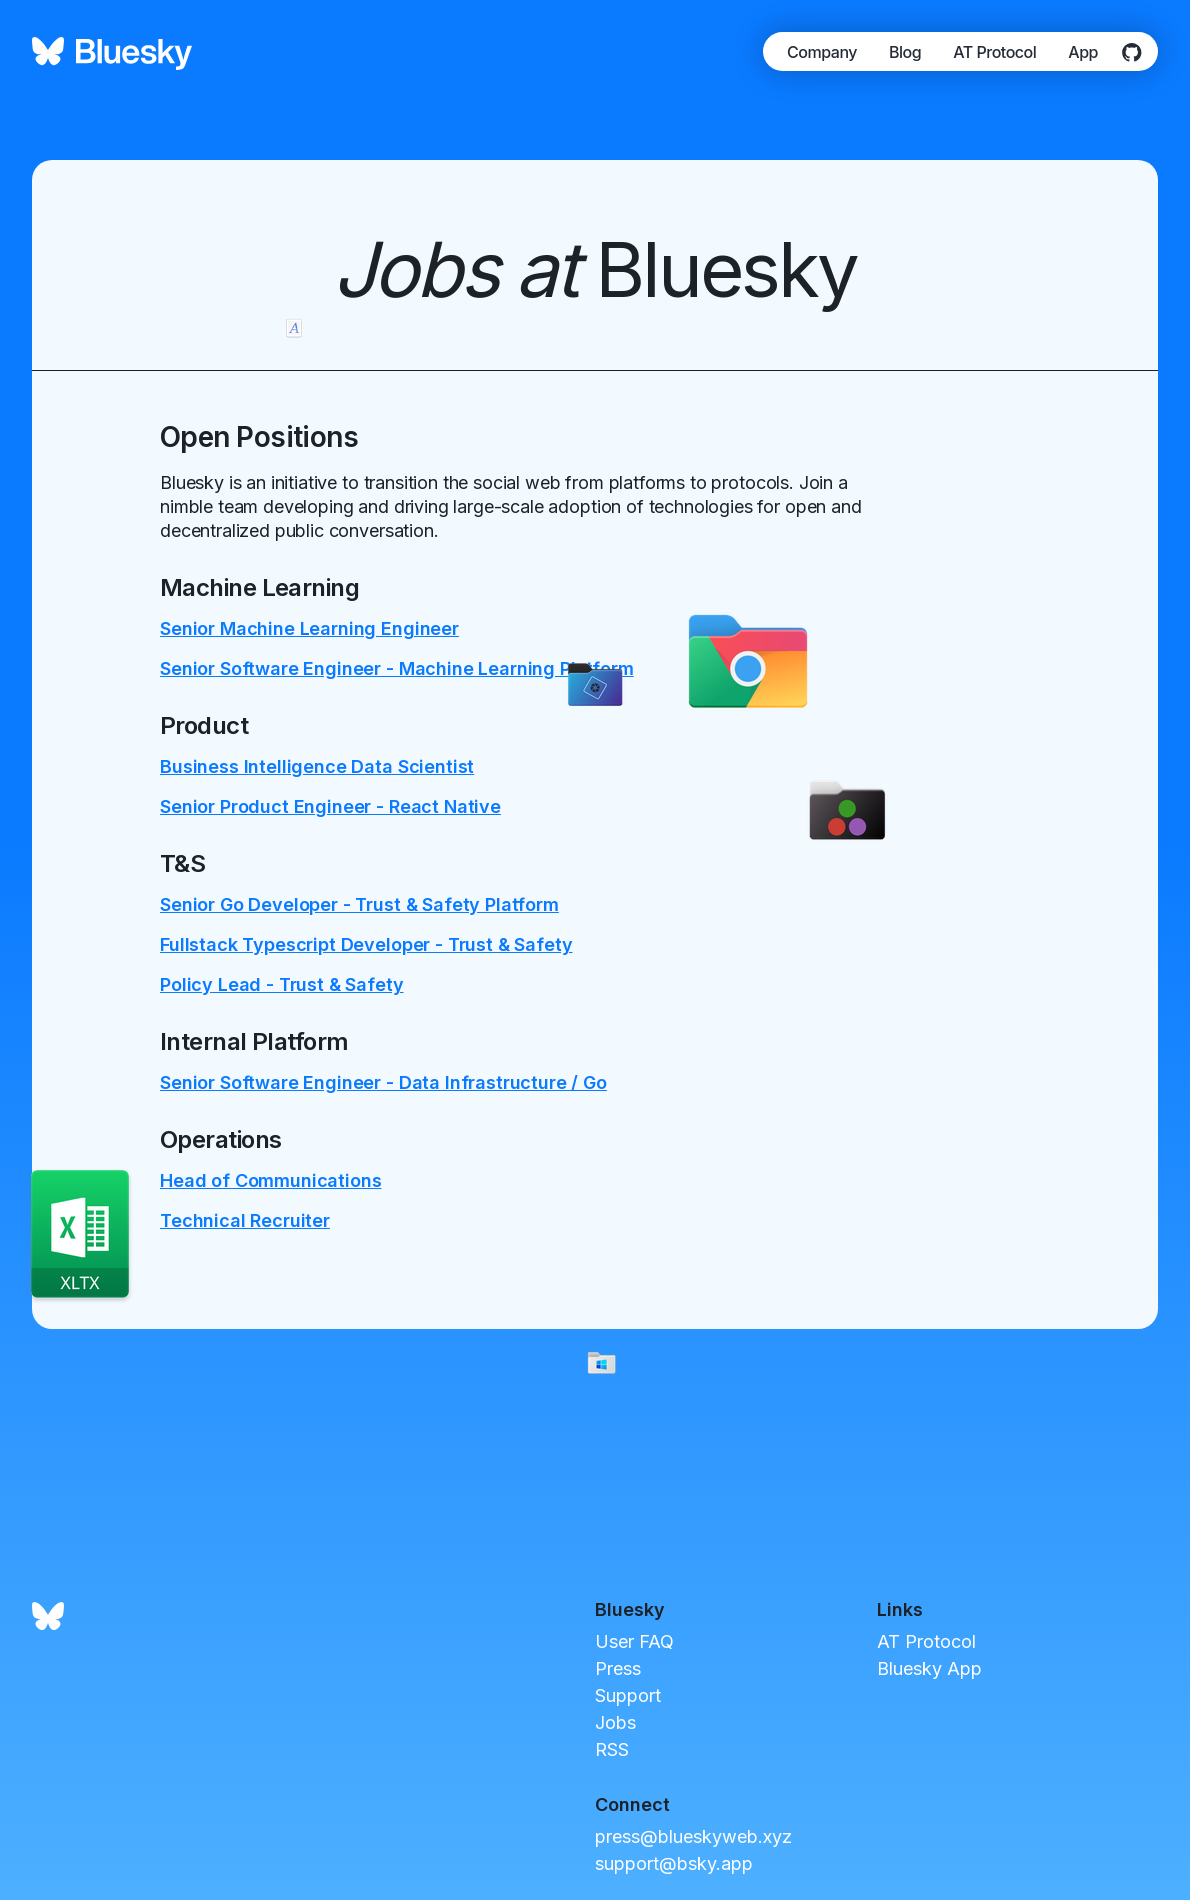 The width and height of the screenshot is (1190, 1900). Describe the element at coordinates (80, 1236) in the screenshot. I see `excel spreadsheet template file` at that location.